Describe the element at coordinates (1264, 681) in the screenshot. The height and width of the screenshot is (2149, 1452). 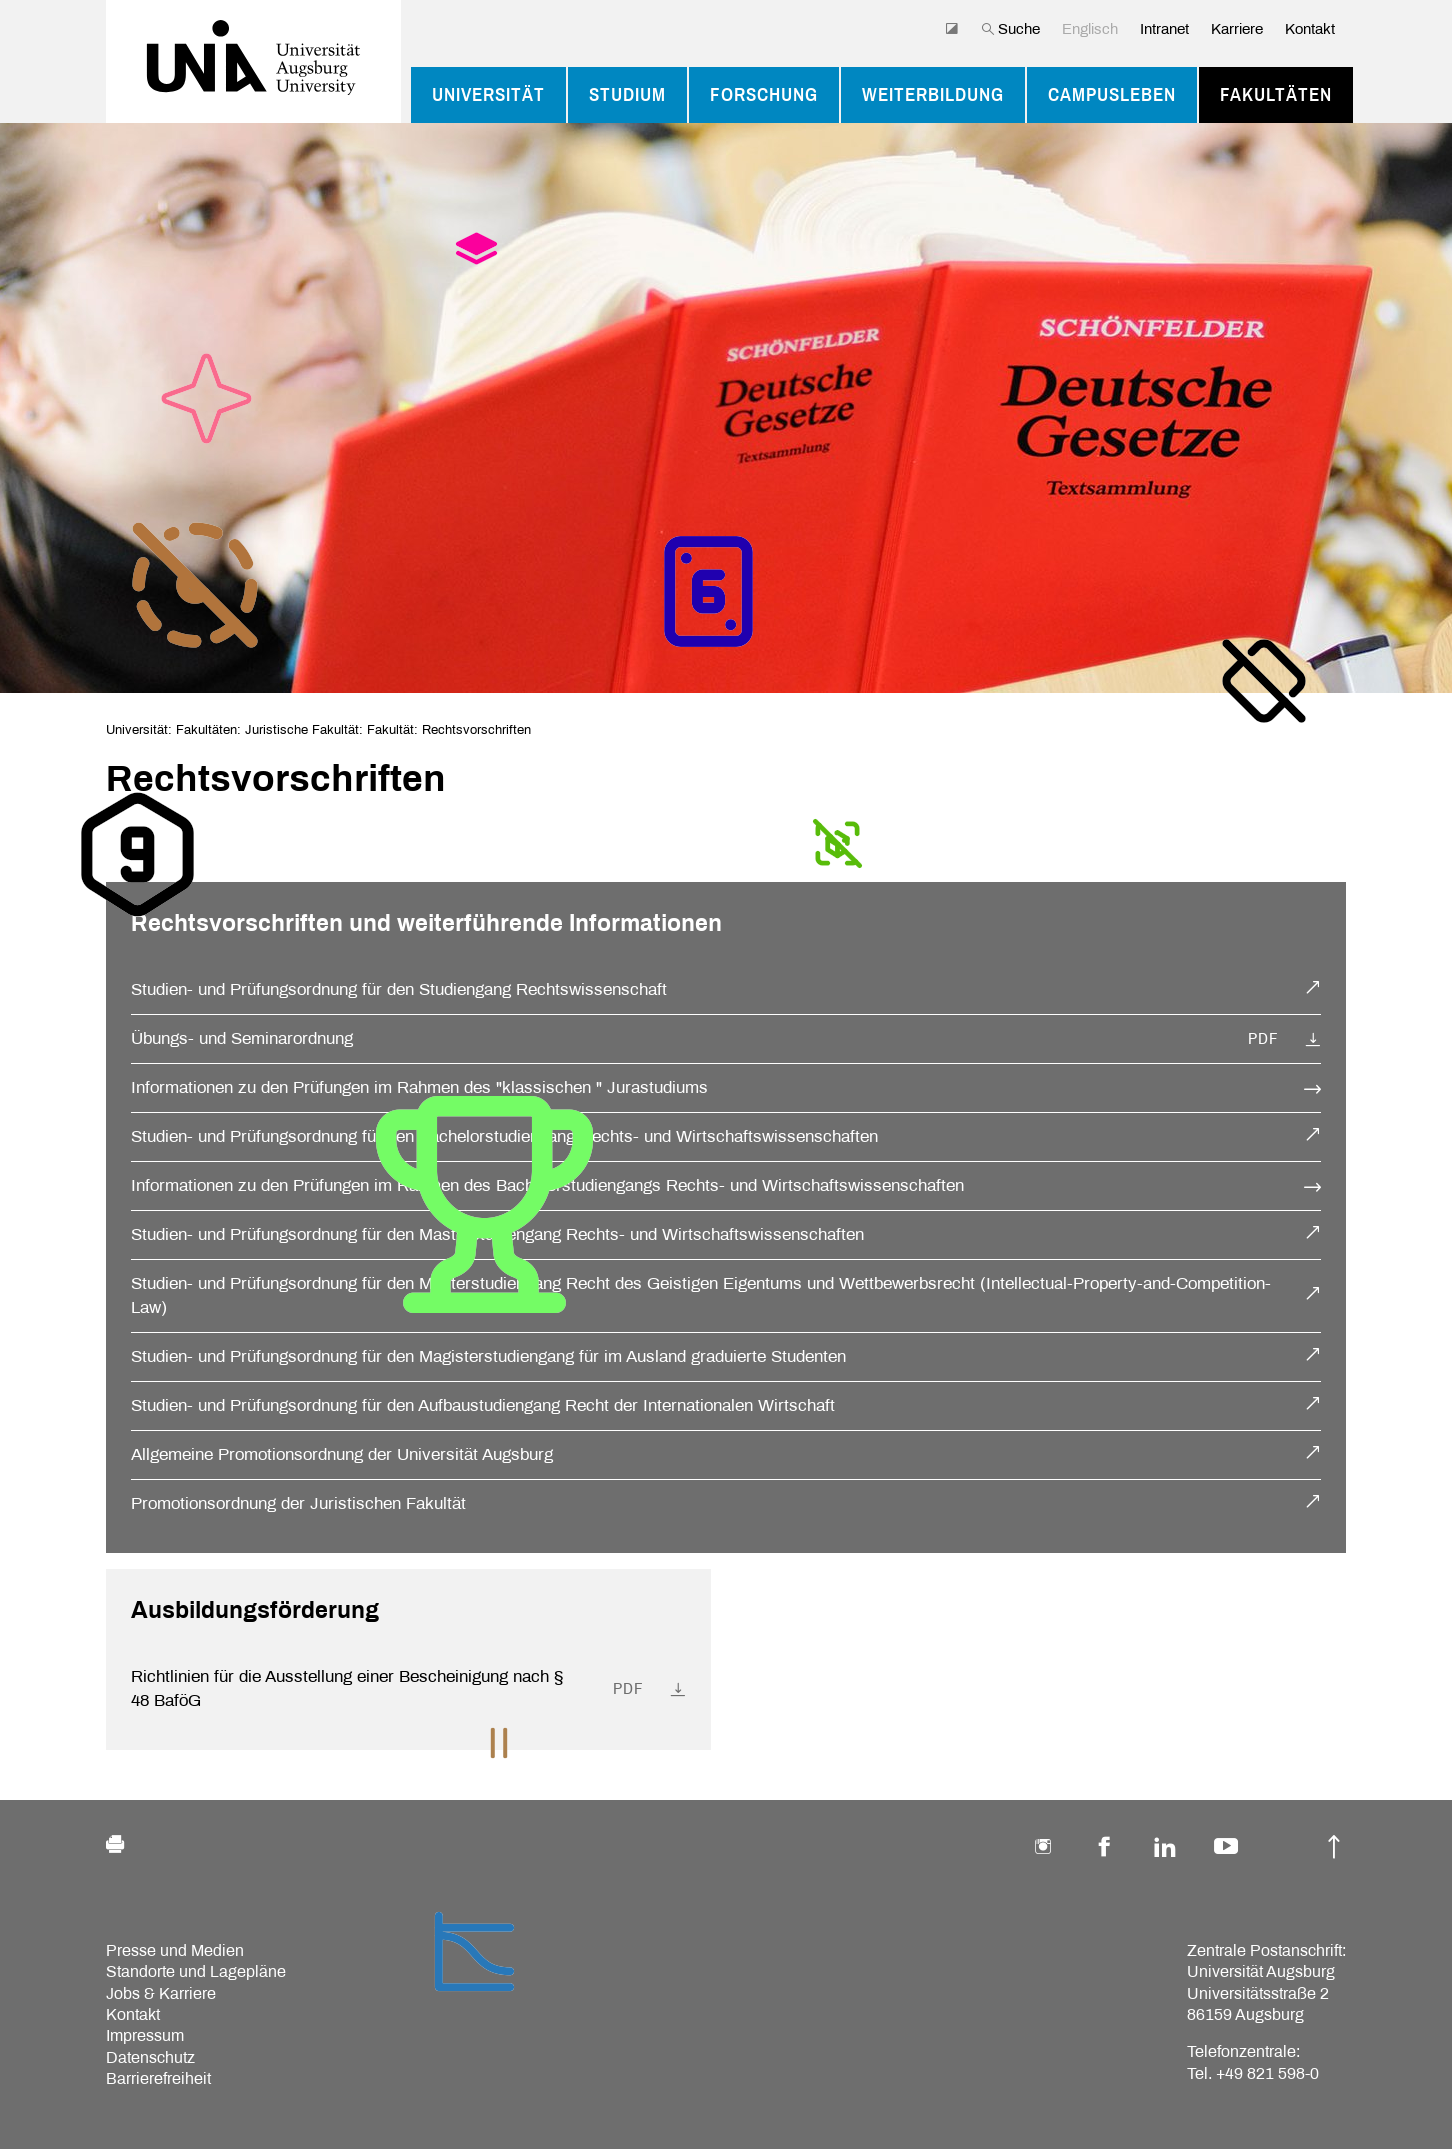
I see `disabled or inactive diamond shape element` at that location.